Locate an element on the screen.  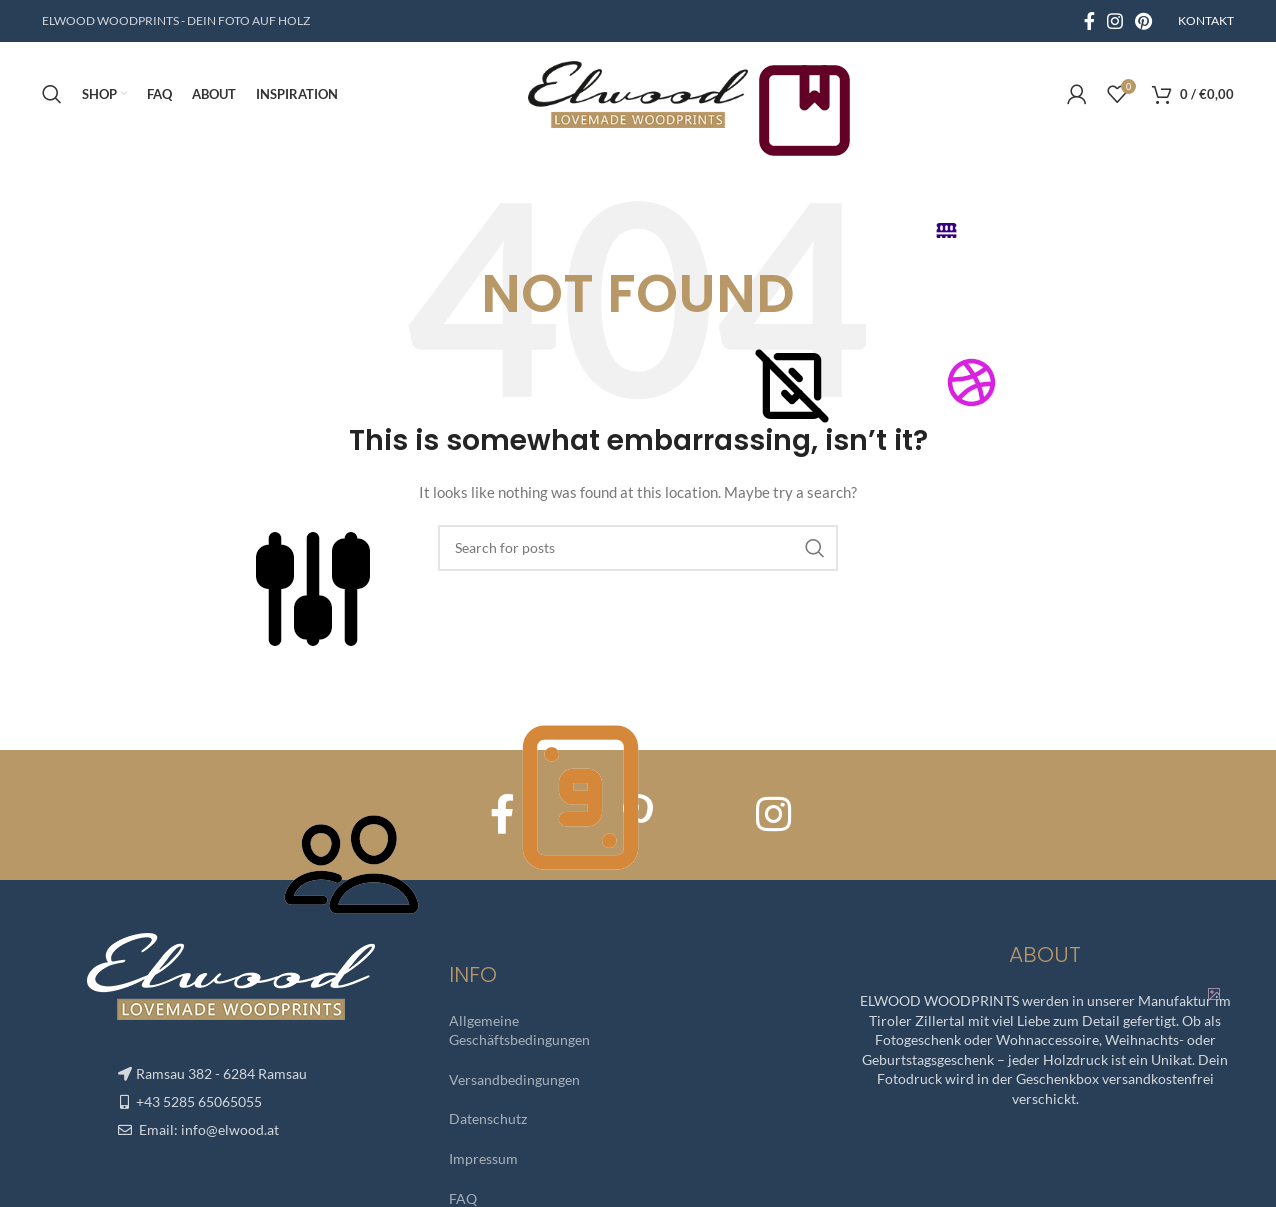
play the 9 card in a card game is located at coordinates (580, 797).